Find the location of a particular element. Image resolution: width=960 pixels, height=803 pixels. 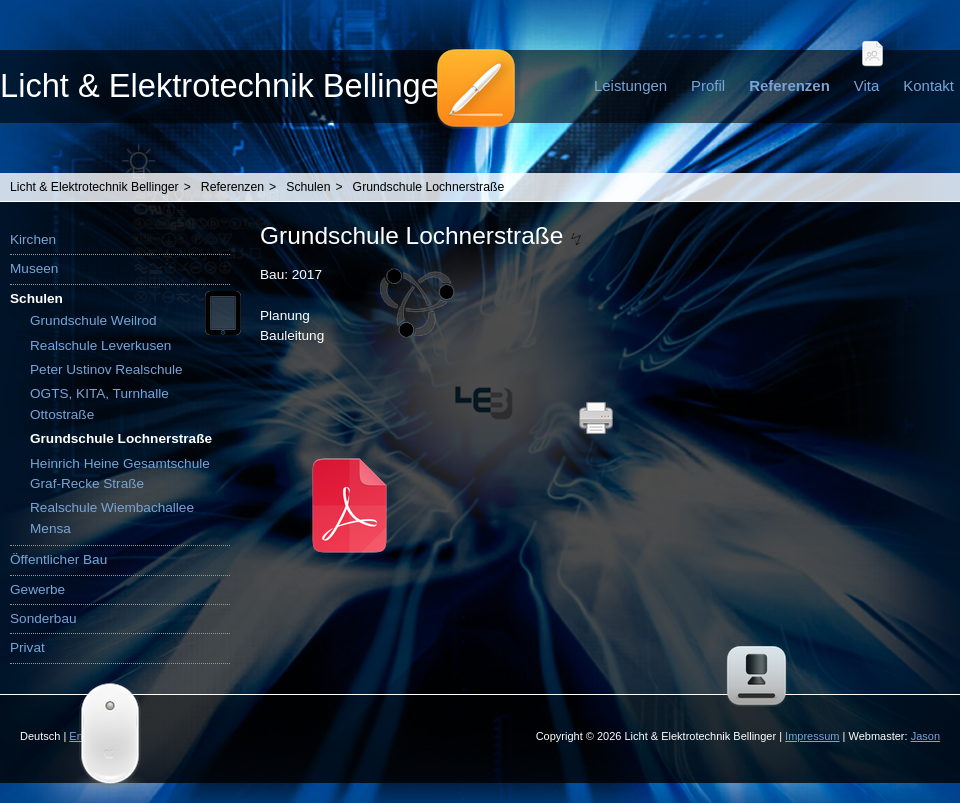

open a compressed pdf document is located at coordinates (349, 505).